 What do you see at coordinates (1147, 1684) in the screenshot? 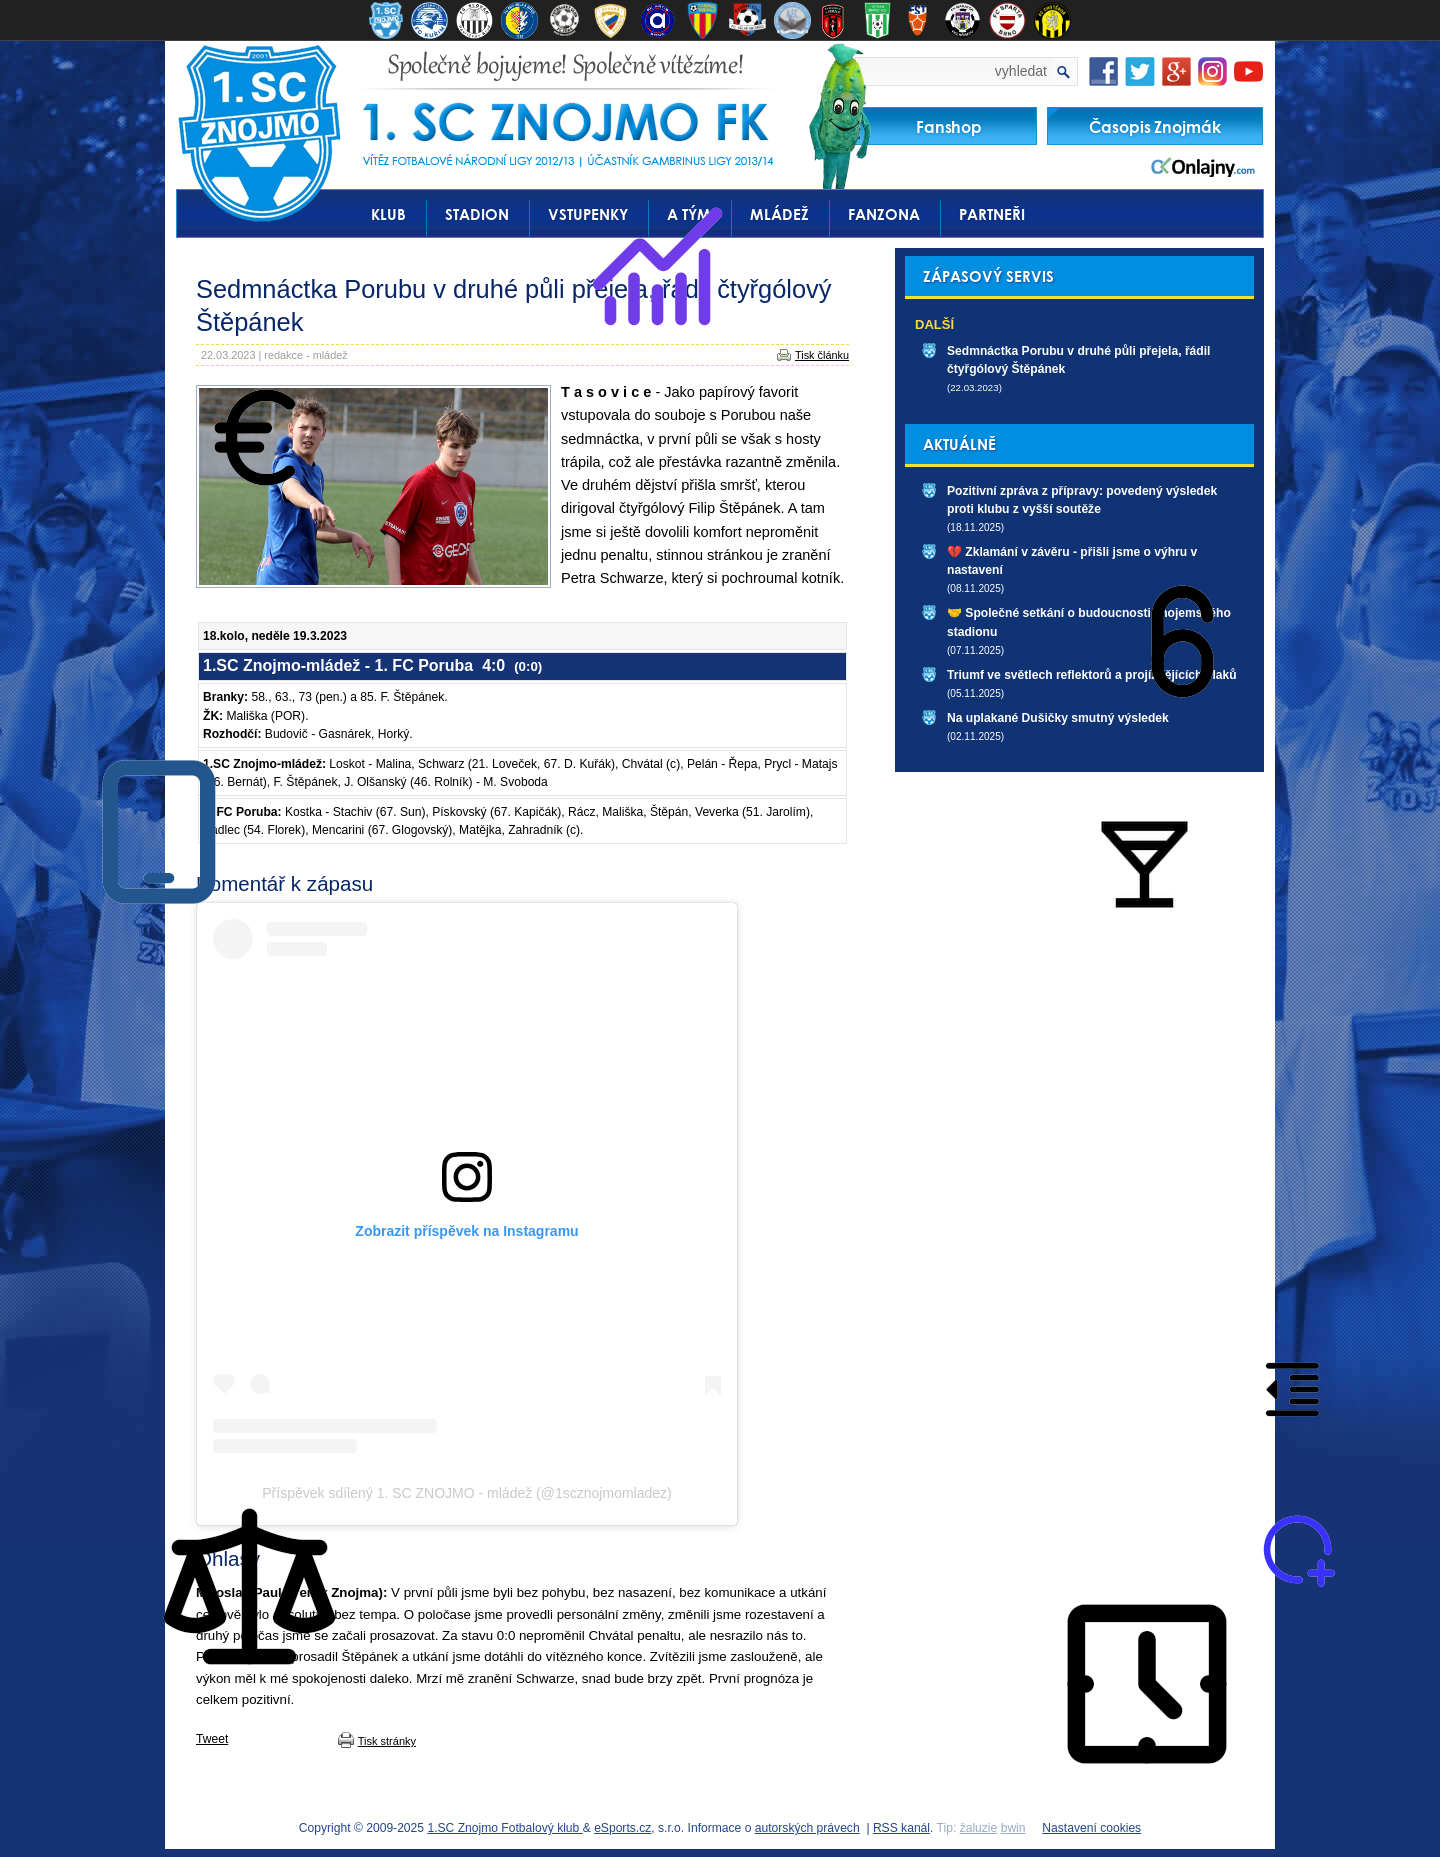
I see `view current time` at bounding box center [1147, 1684].